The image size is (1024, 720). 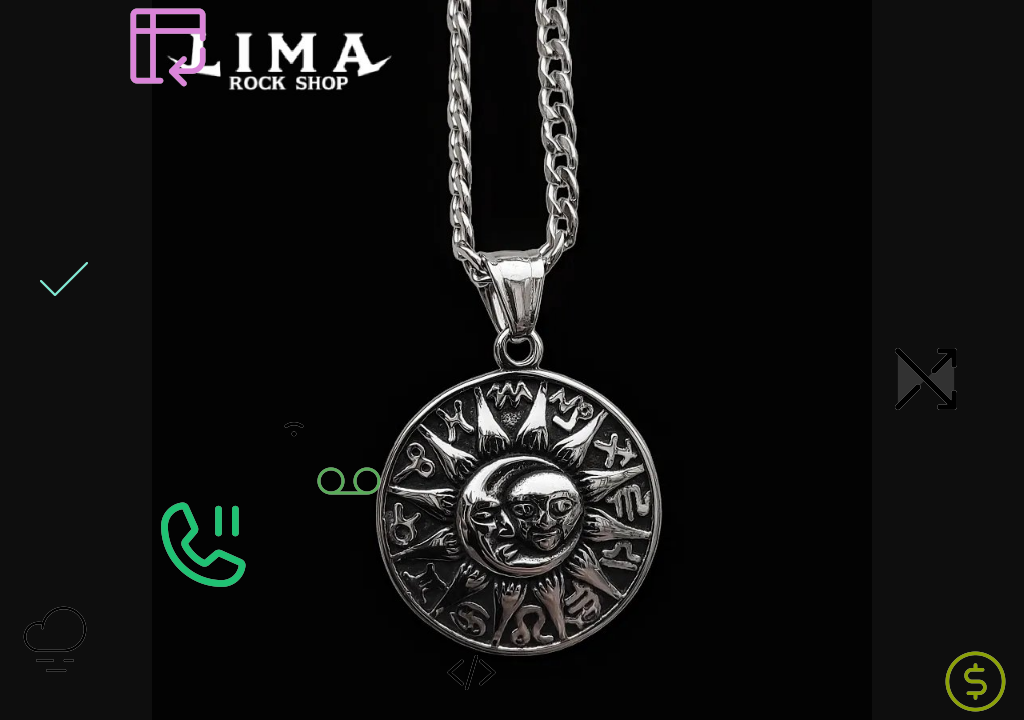 I want to click on confirm or submit an action, so click(x=63, y=277).